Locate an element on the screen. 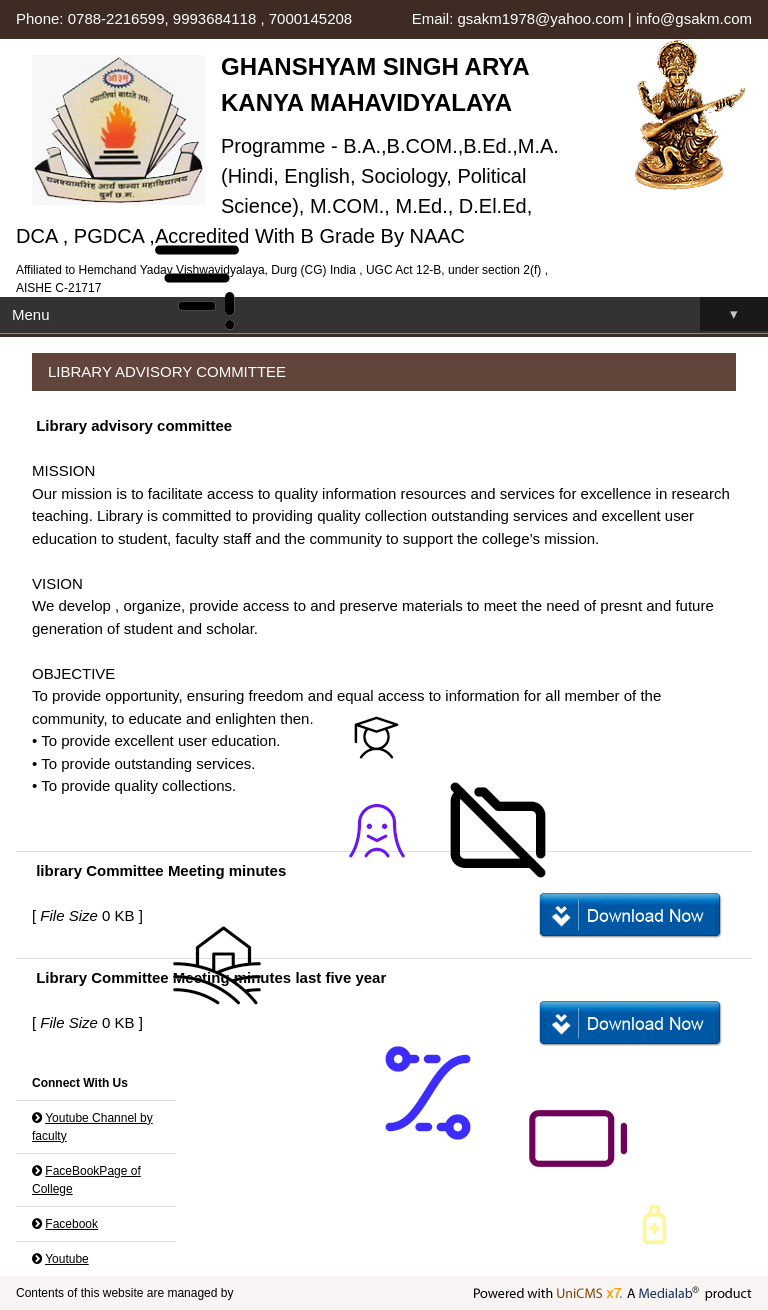  indicates linux operating system compatibility is located at coordinates (377, 834).